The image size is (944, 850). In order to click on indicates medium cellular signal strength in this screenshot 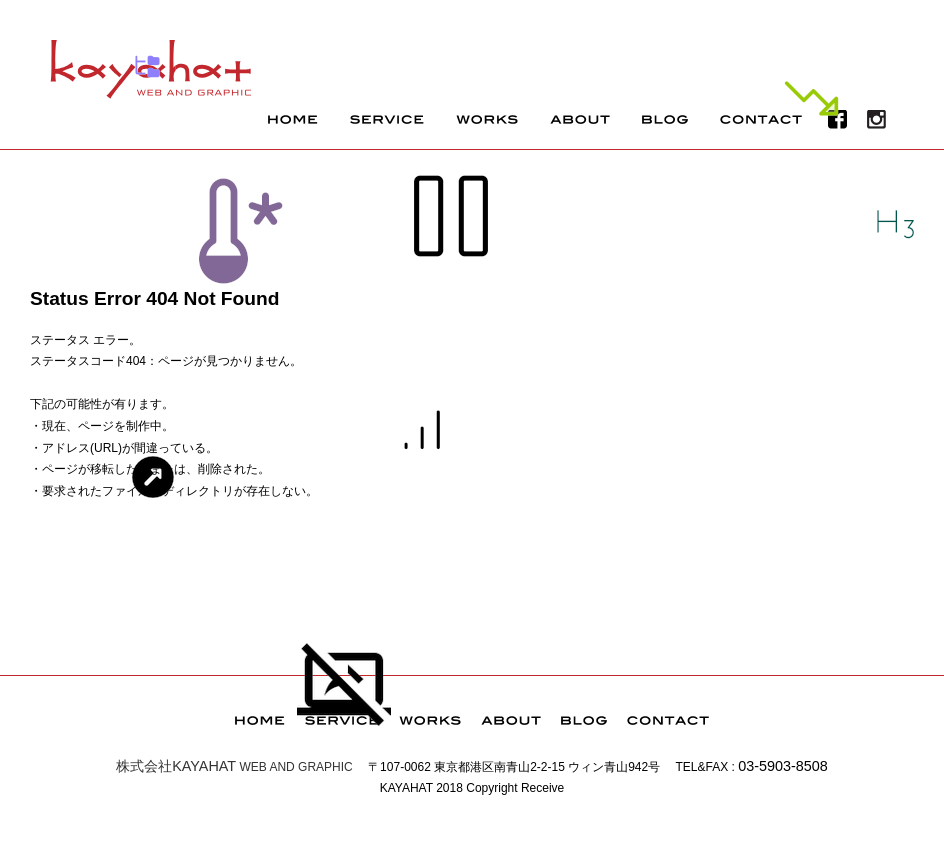, I will do `click(441, 418)`.